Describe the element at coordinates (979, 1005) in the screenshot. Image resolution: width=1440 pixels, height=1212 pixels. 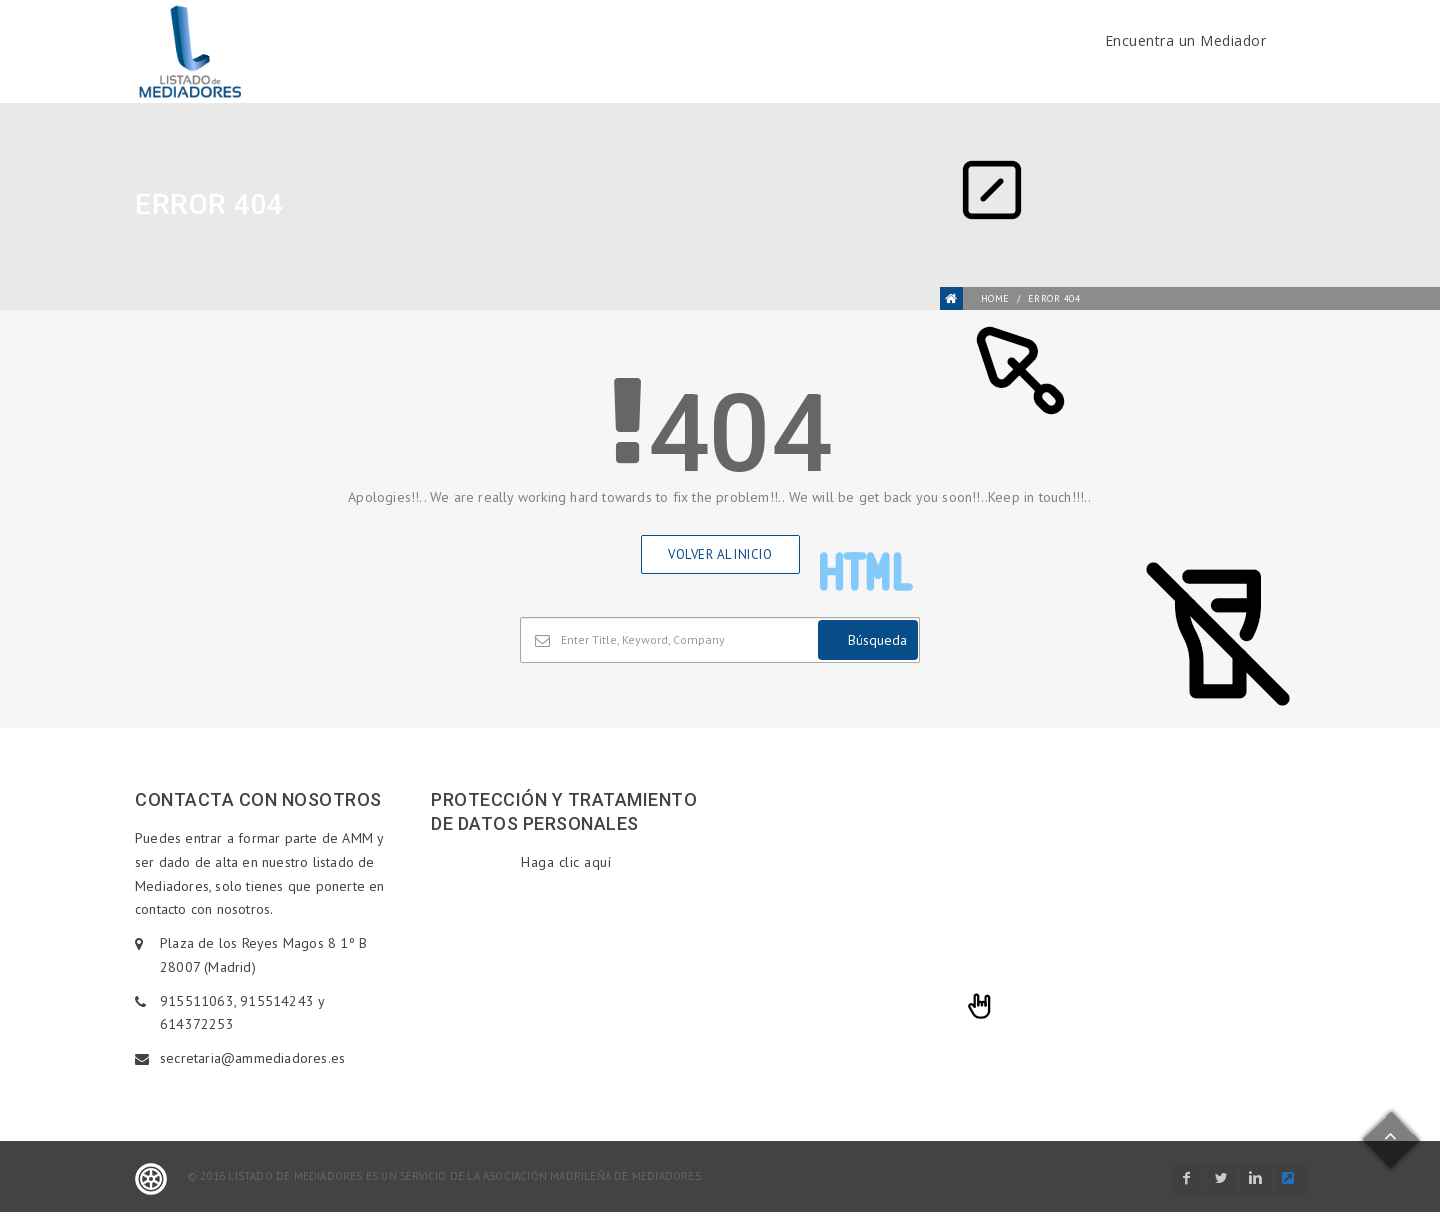
I see `express love or appreciation` at that location.